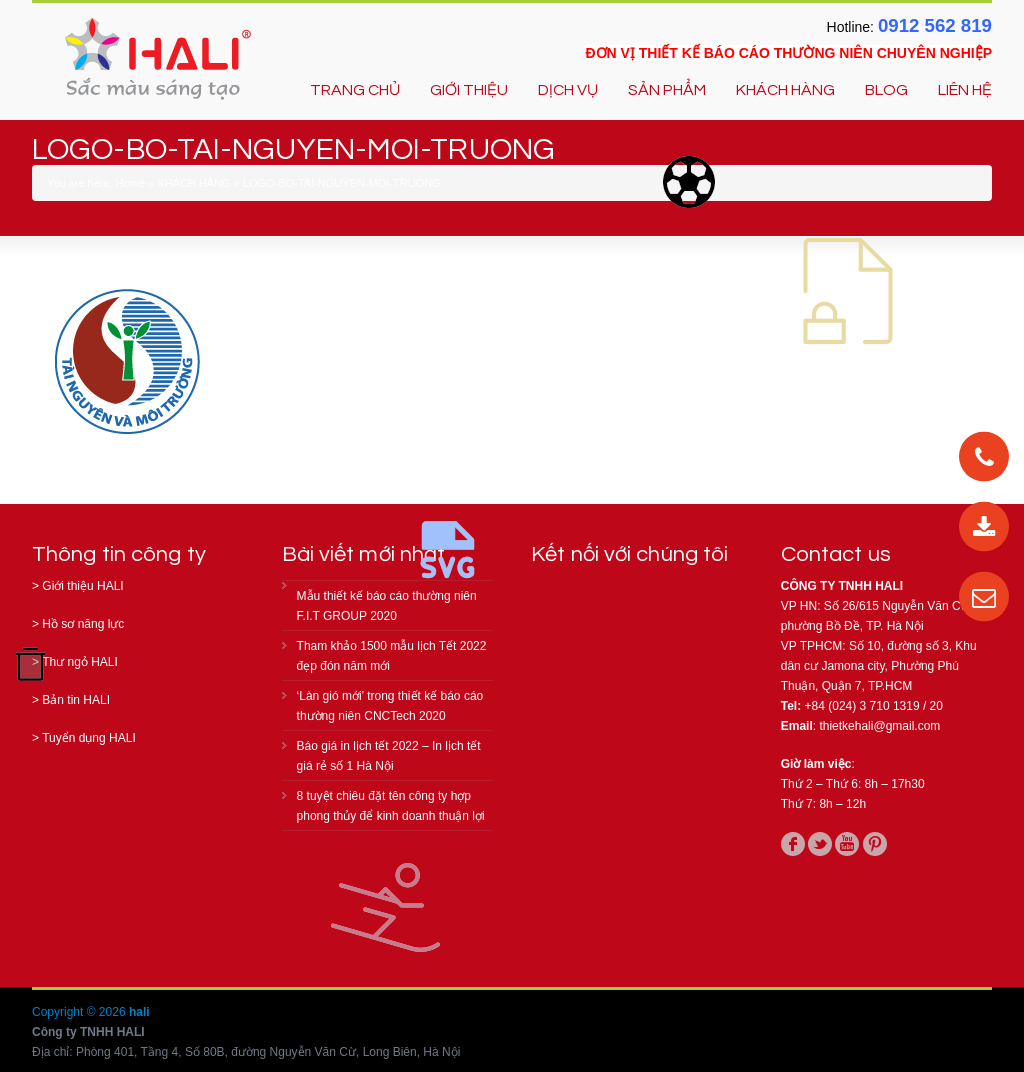 The height and width of the screenshot is (1072, 1024). I want to click on delete selected item, so click(30, 665).